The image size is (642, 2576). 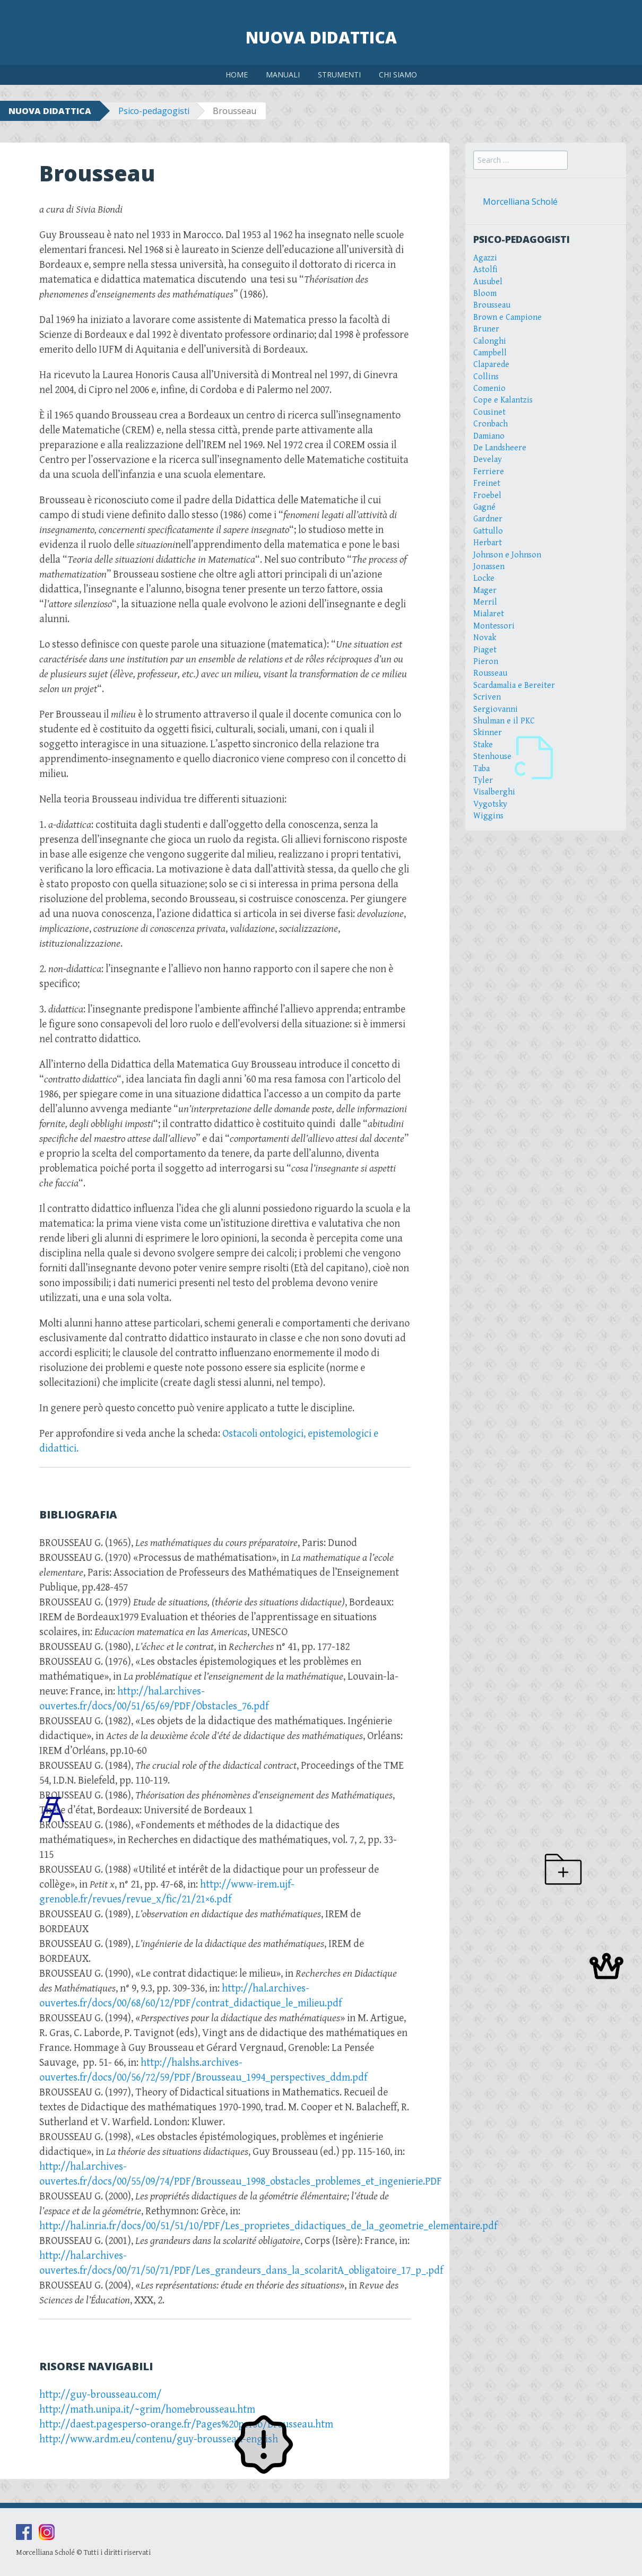 I want to click on open a C programming language file, so click(x=534, y=757).